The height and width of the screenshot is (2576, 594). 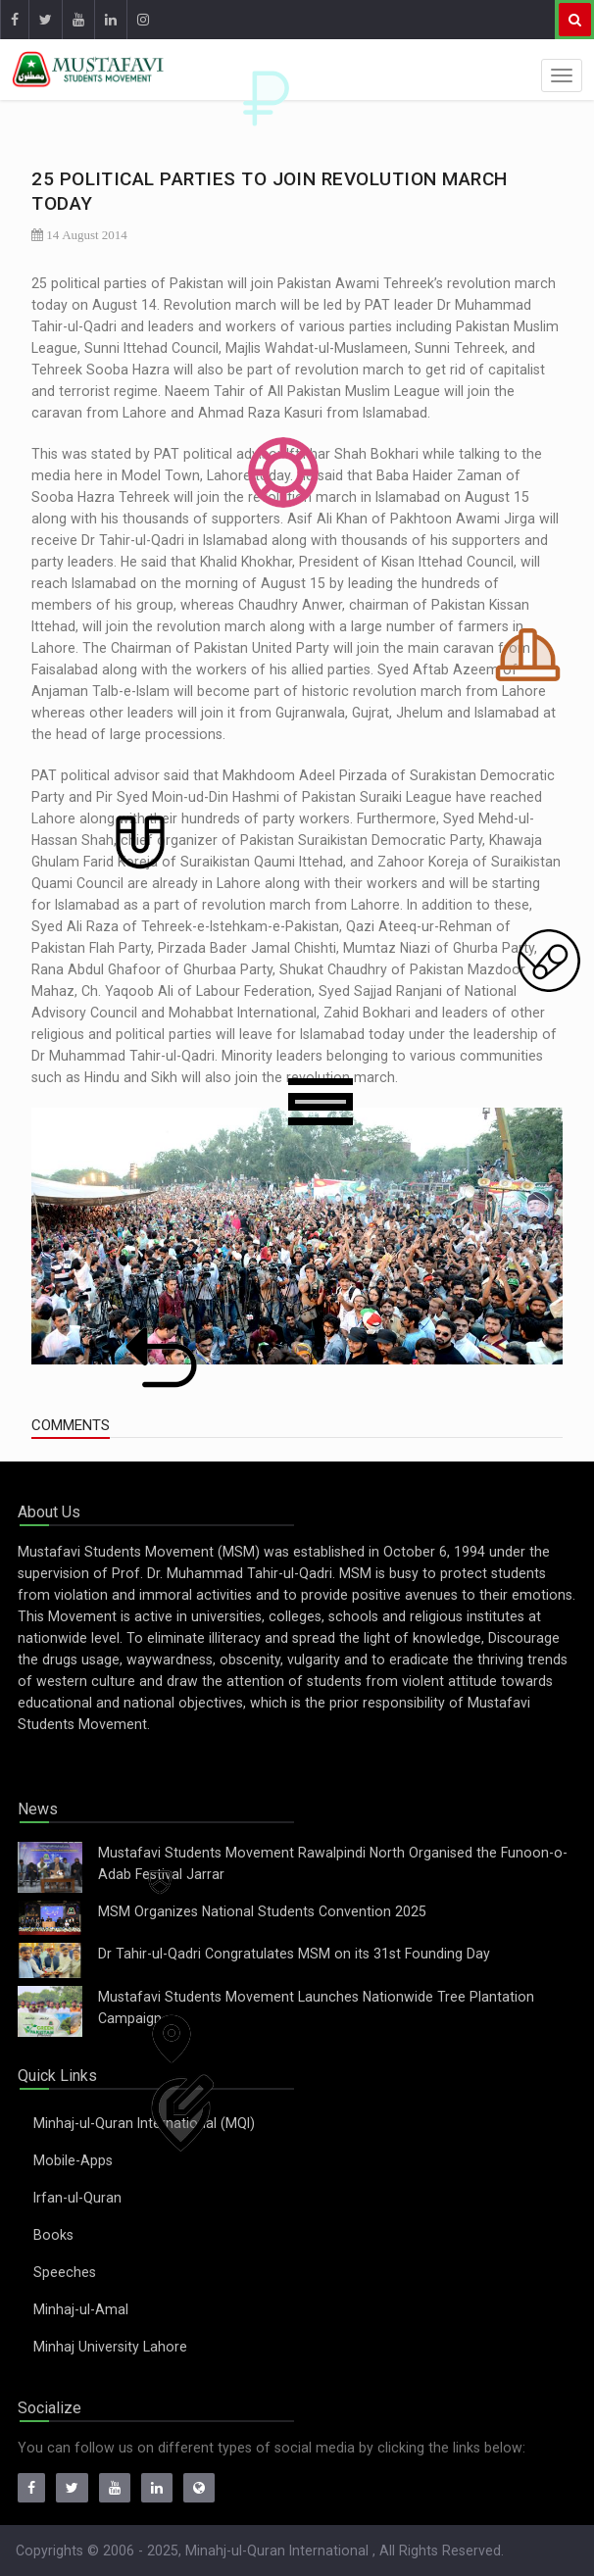 I want to click on access security or protection settings, so click(x=160, y=1881).